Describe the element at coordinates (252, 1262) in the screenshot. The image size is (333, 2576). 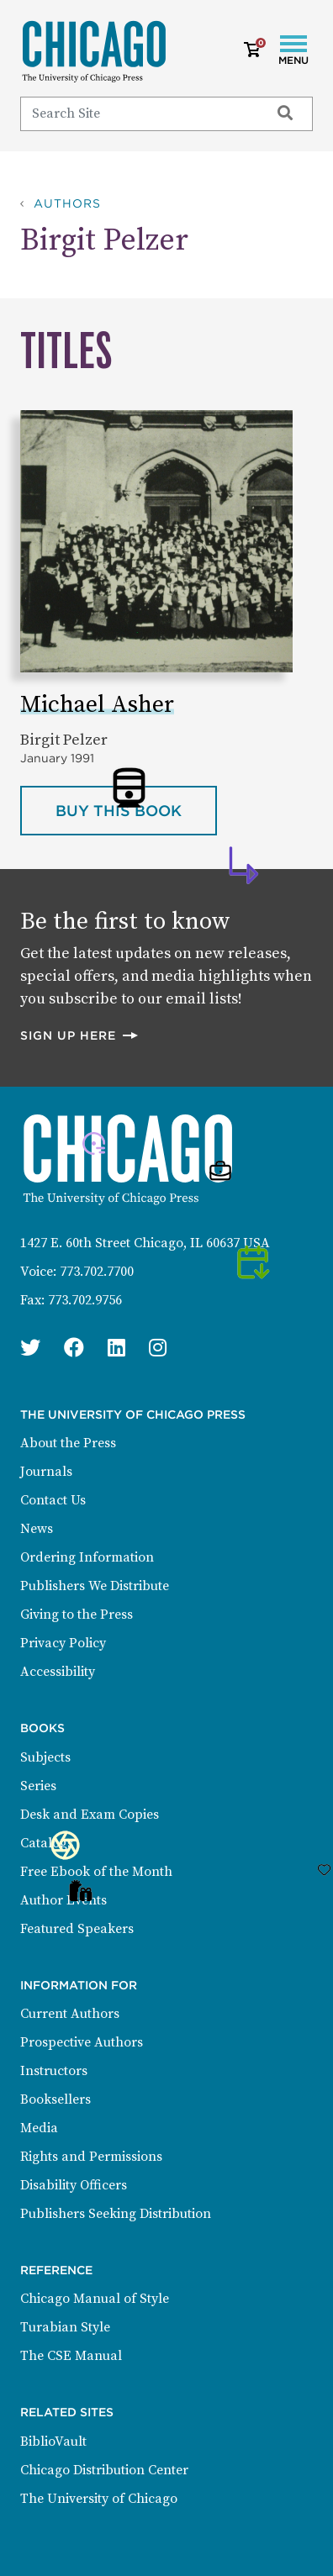
I see `download calendar or export events` at that location.